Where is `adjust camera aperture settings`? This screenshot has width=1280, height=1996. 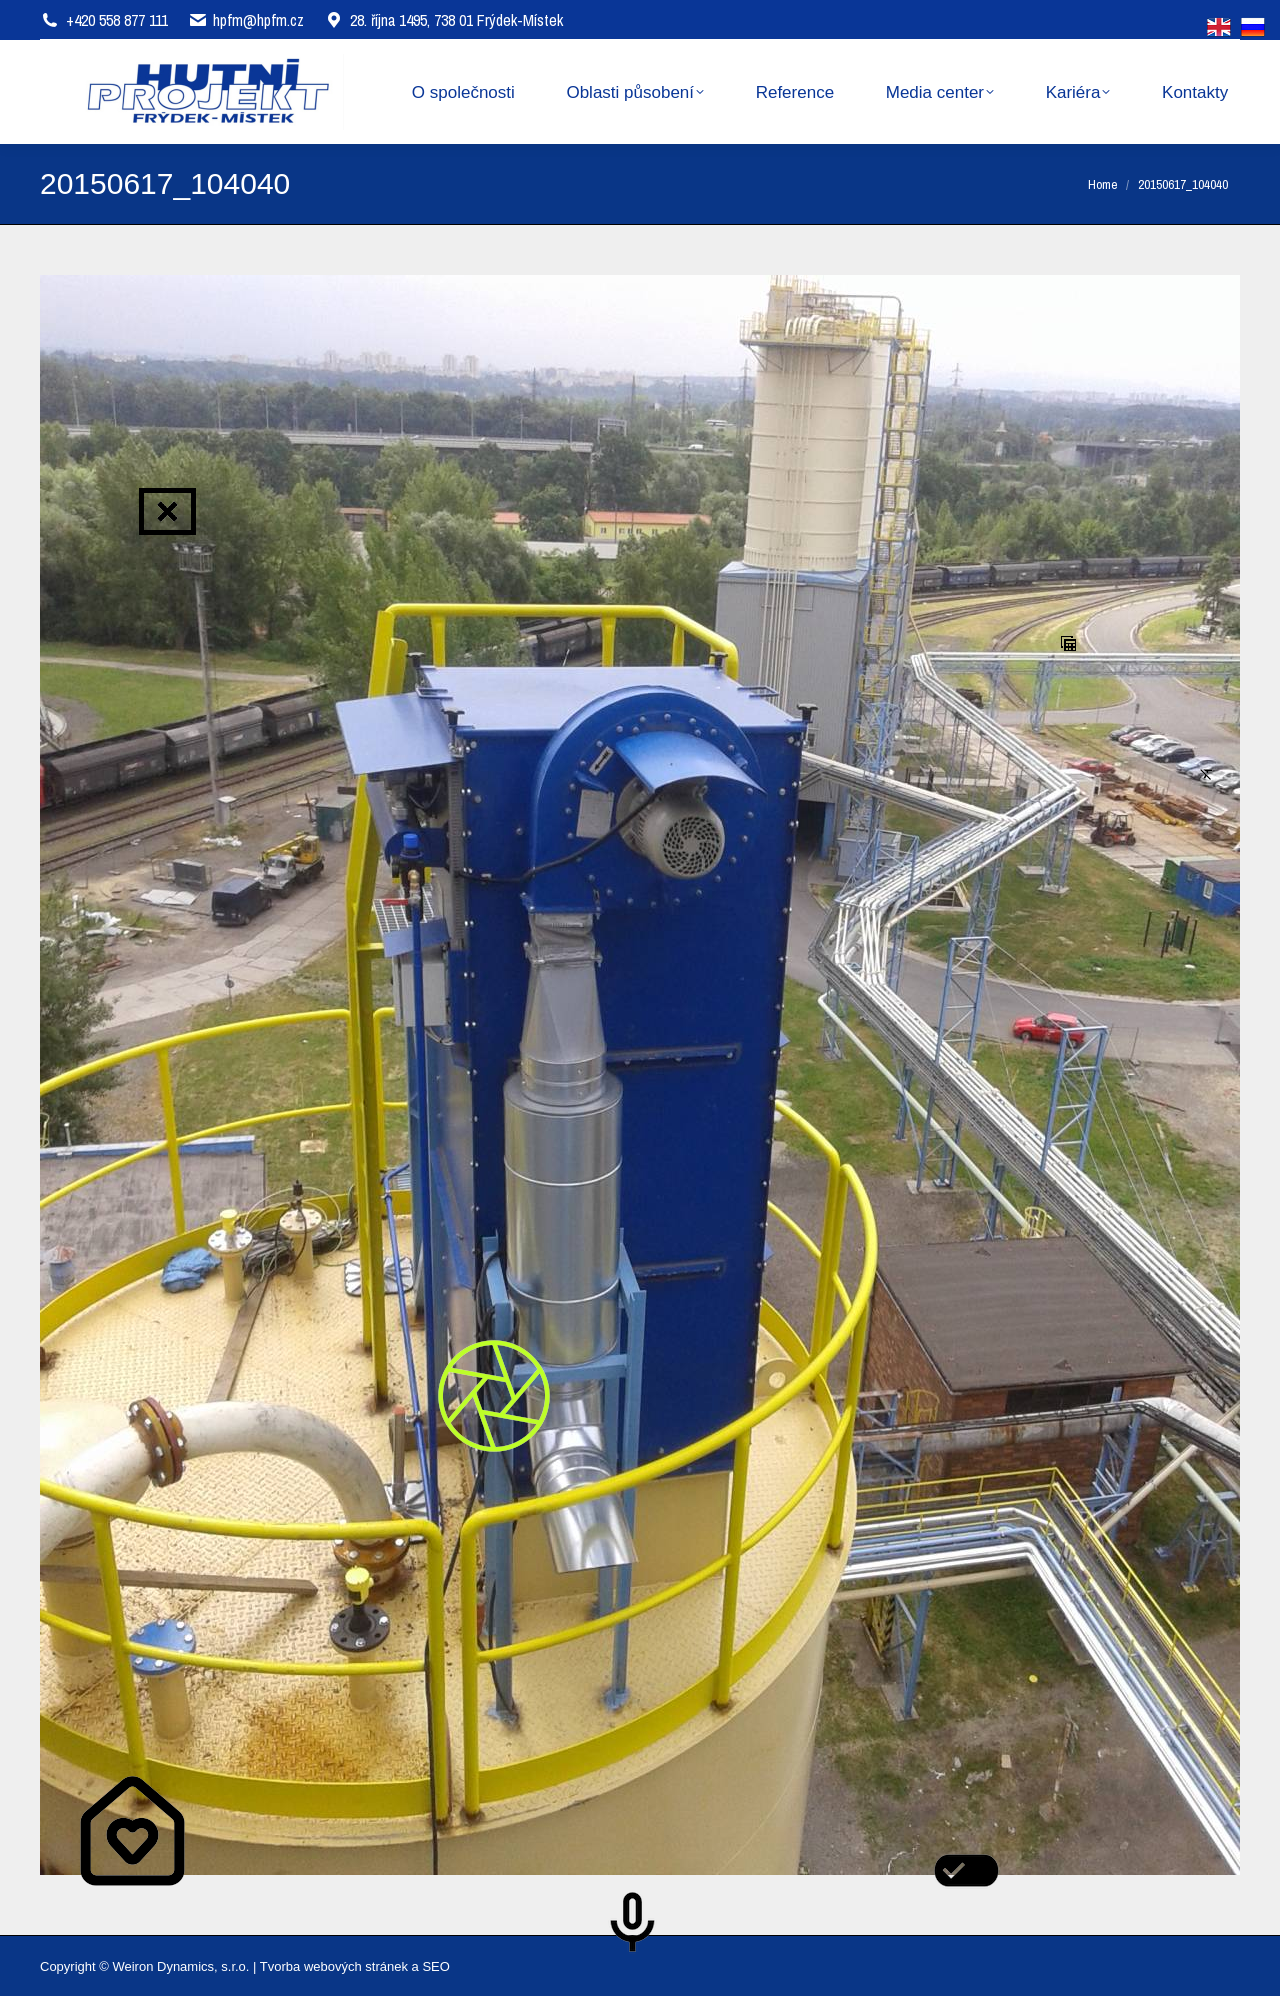 adjust camera aperture settings is located at coordinates (494, 1396).